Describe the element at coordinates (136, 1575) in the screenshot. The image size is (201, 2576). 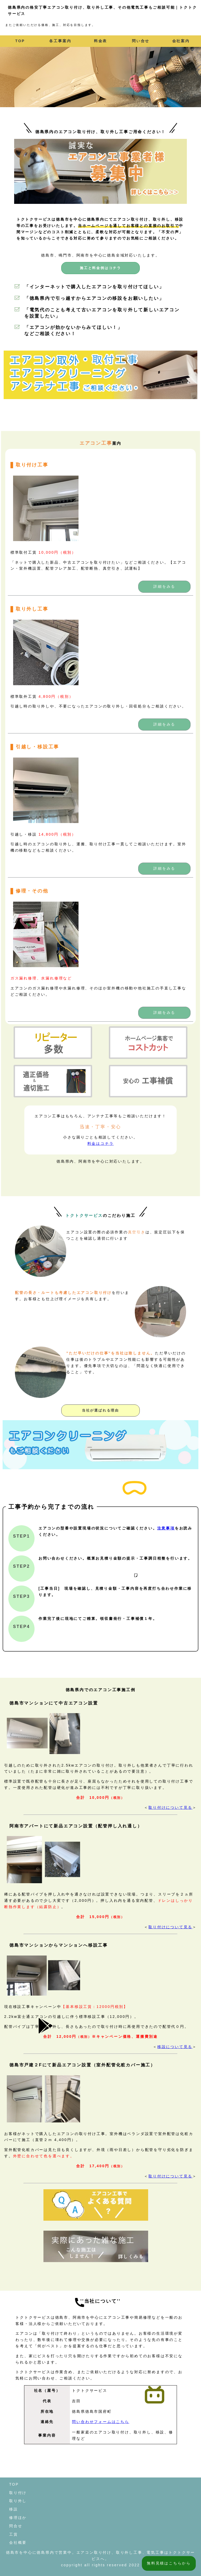
I see `view or open a document` at that location.